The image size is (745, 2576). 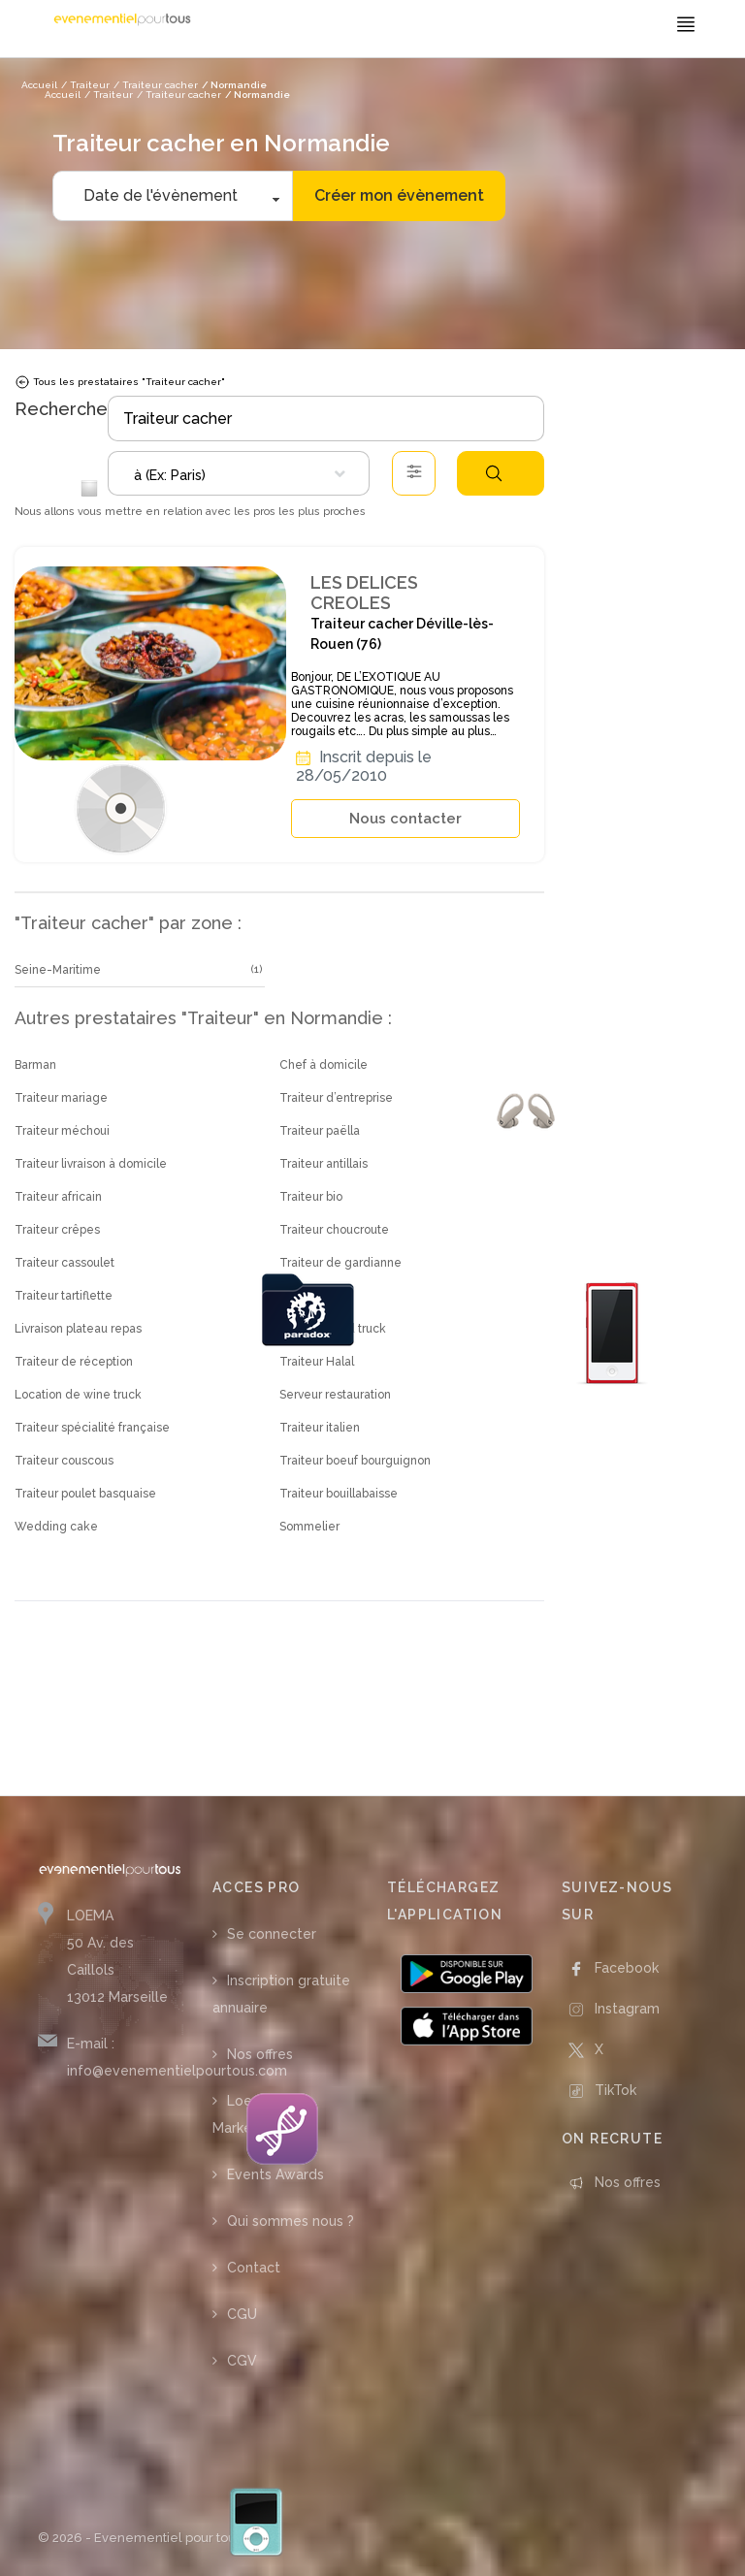 What do you see at coordinates (282, 2129) in the screenshot?
I see `open science and education applications` at bounding box center [282, 2129].